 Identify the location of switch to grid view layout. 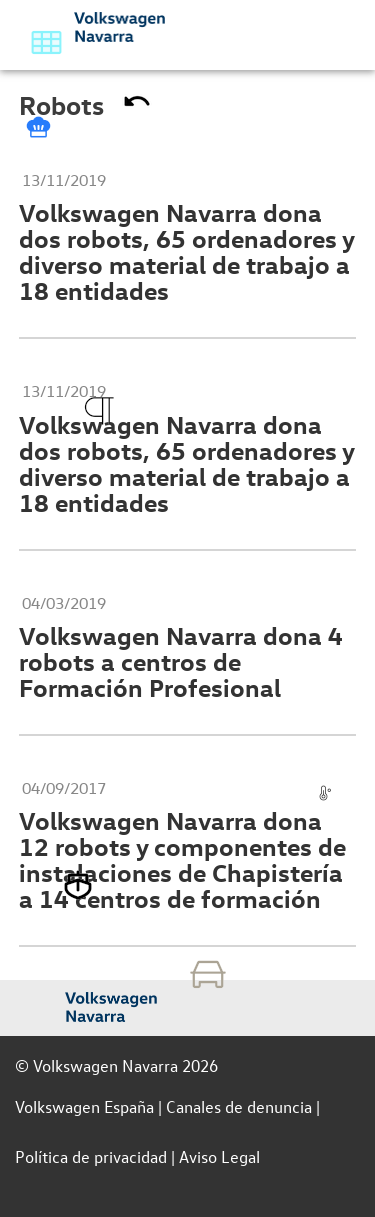
(46, 42).